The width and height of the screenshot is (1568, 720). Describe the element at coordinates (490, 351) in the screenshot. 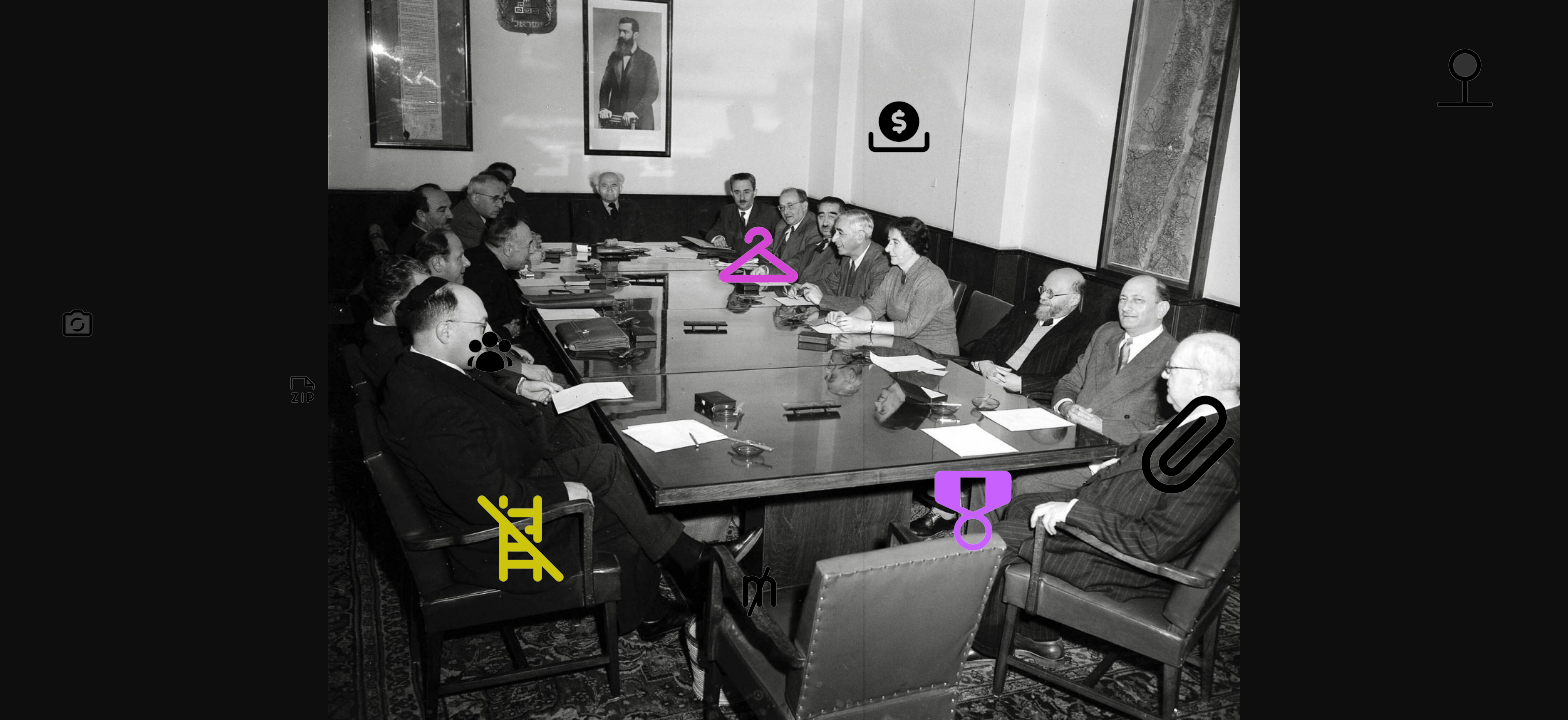

I see `view group members or team` at that location.